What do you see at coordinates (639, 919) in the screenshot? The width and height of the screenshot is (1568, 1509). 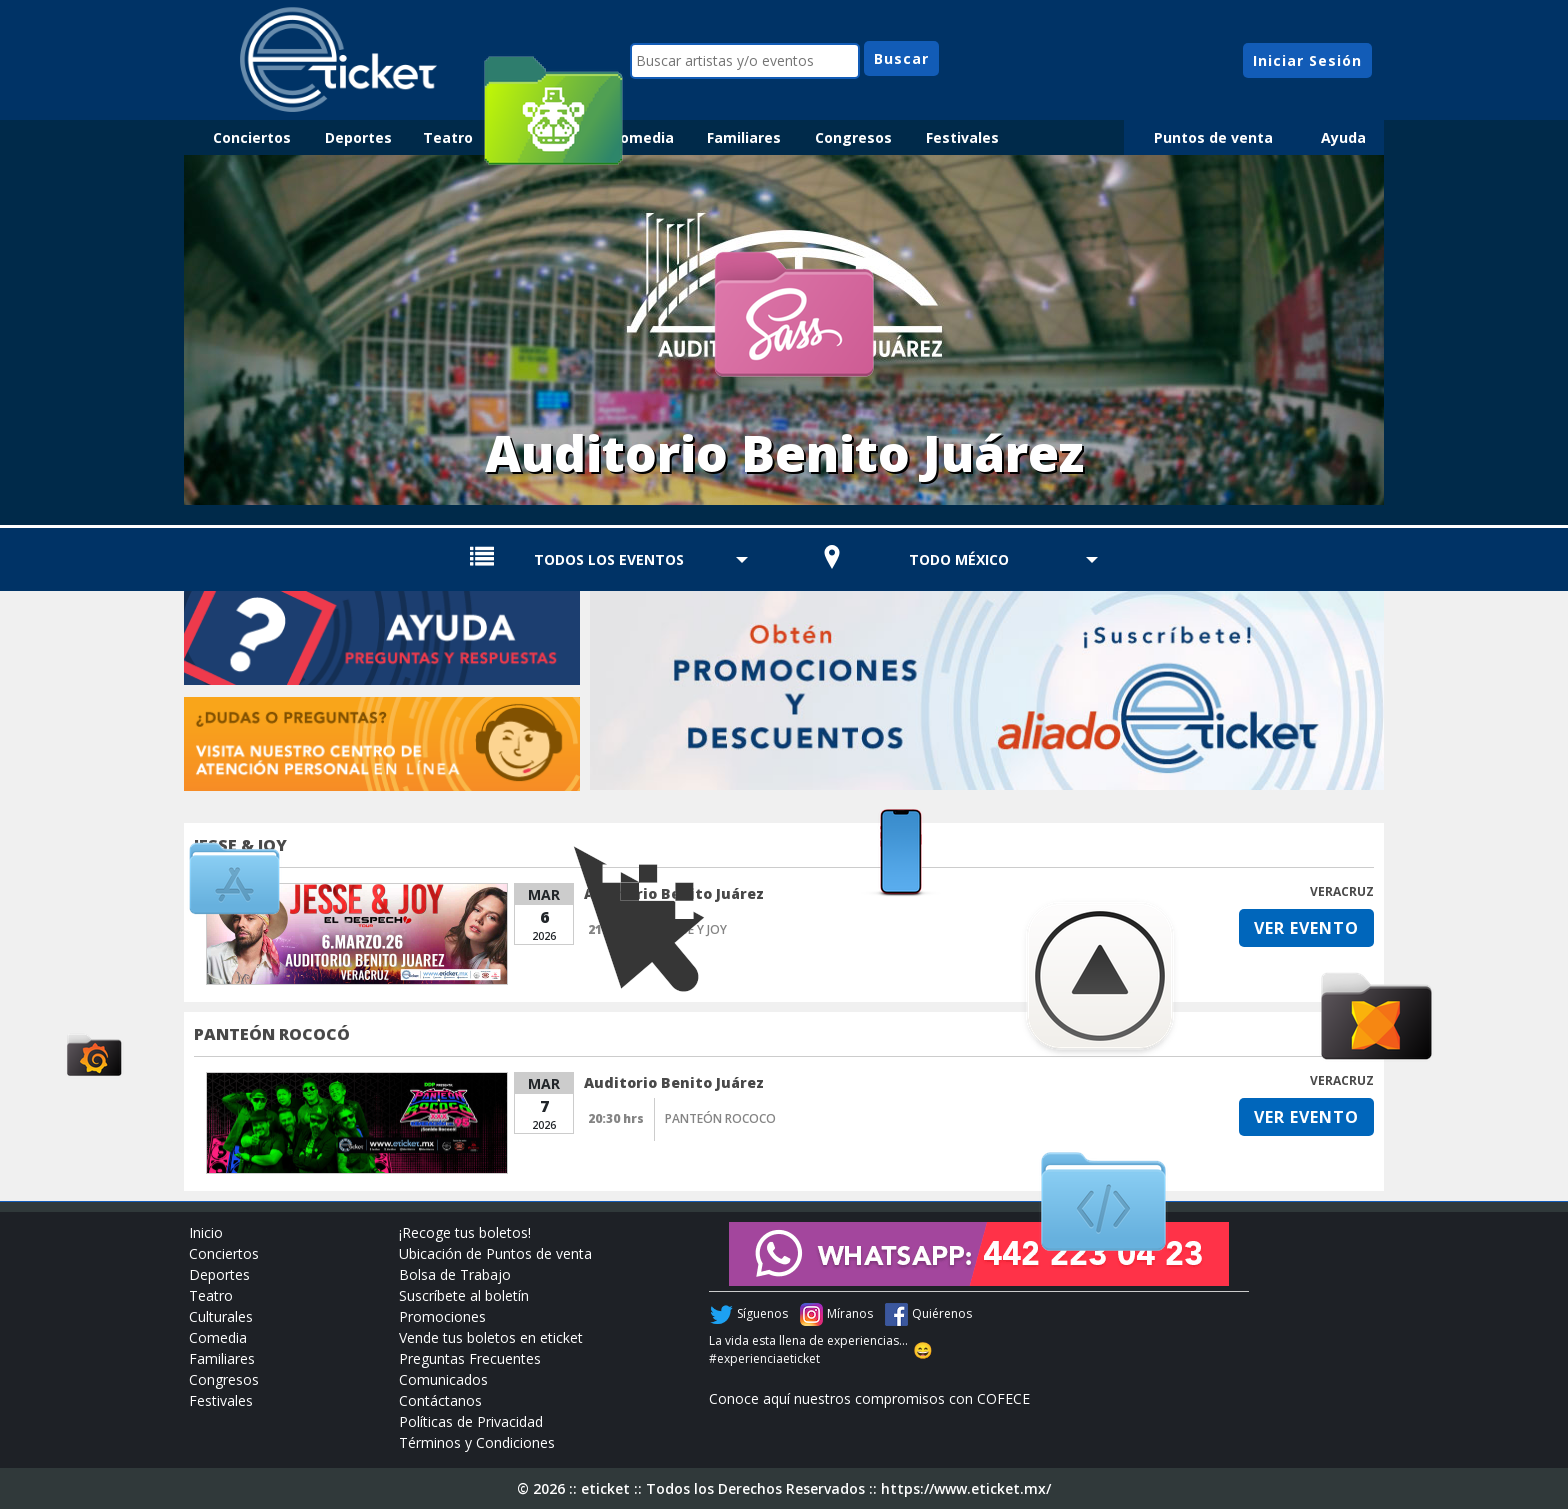 I see `access remote desktop connections` at bounding box center [639, 919].